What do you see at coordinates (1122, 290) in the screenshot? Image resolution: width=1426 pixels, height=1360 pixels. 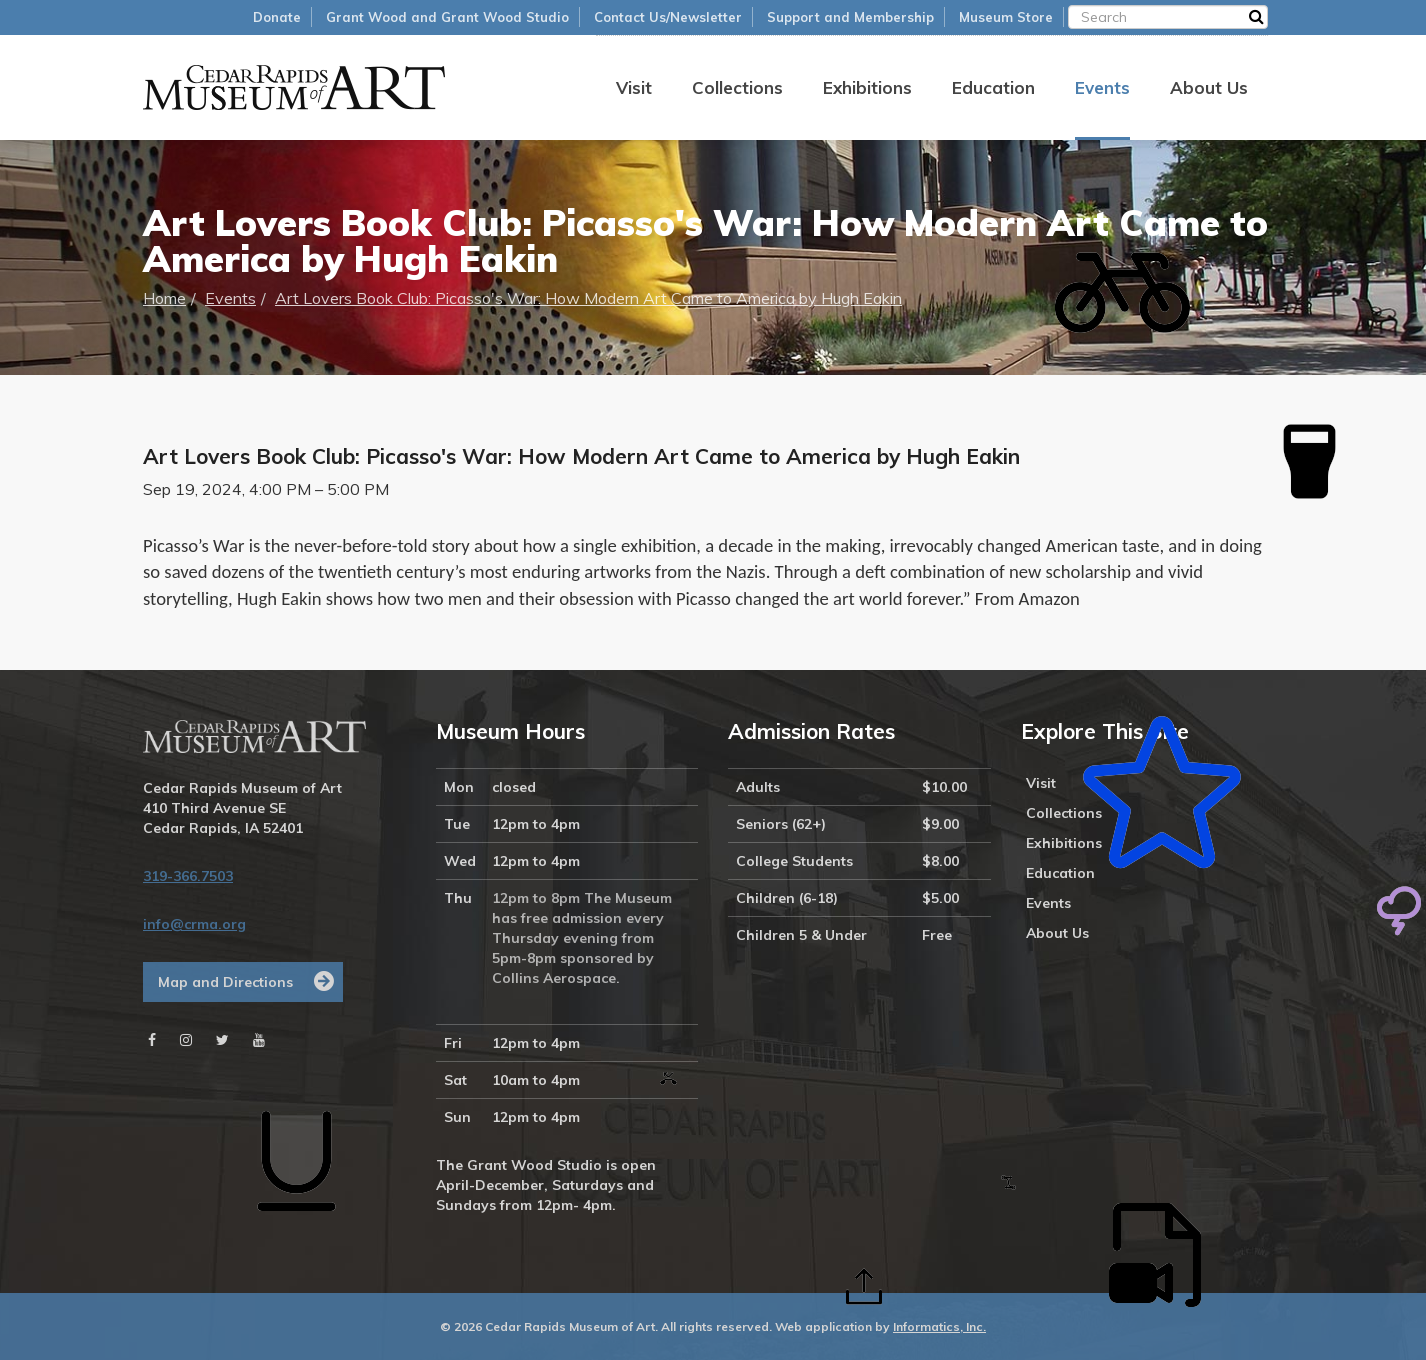 I see `select bicycle as transportation mode` at bounding box center [1122, 290].